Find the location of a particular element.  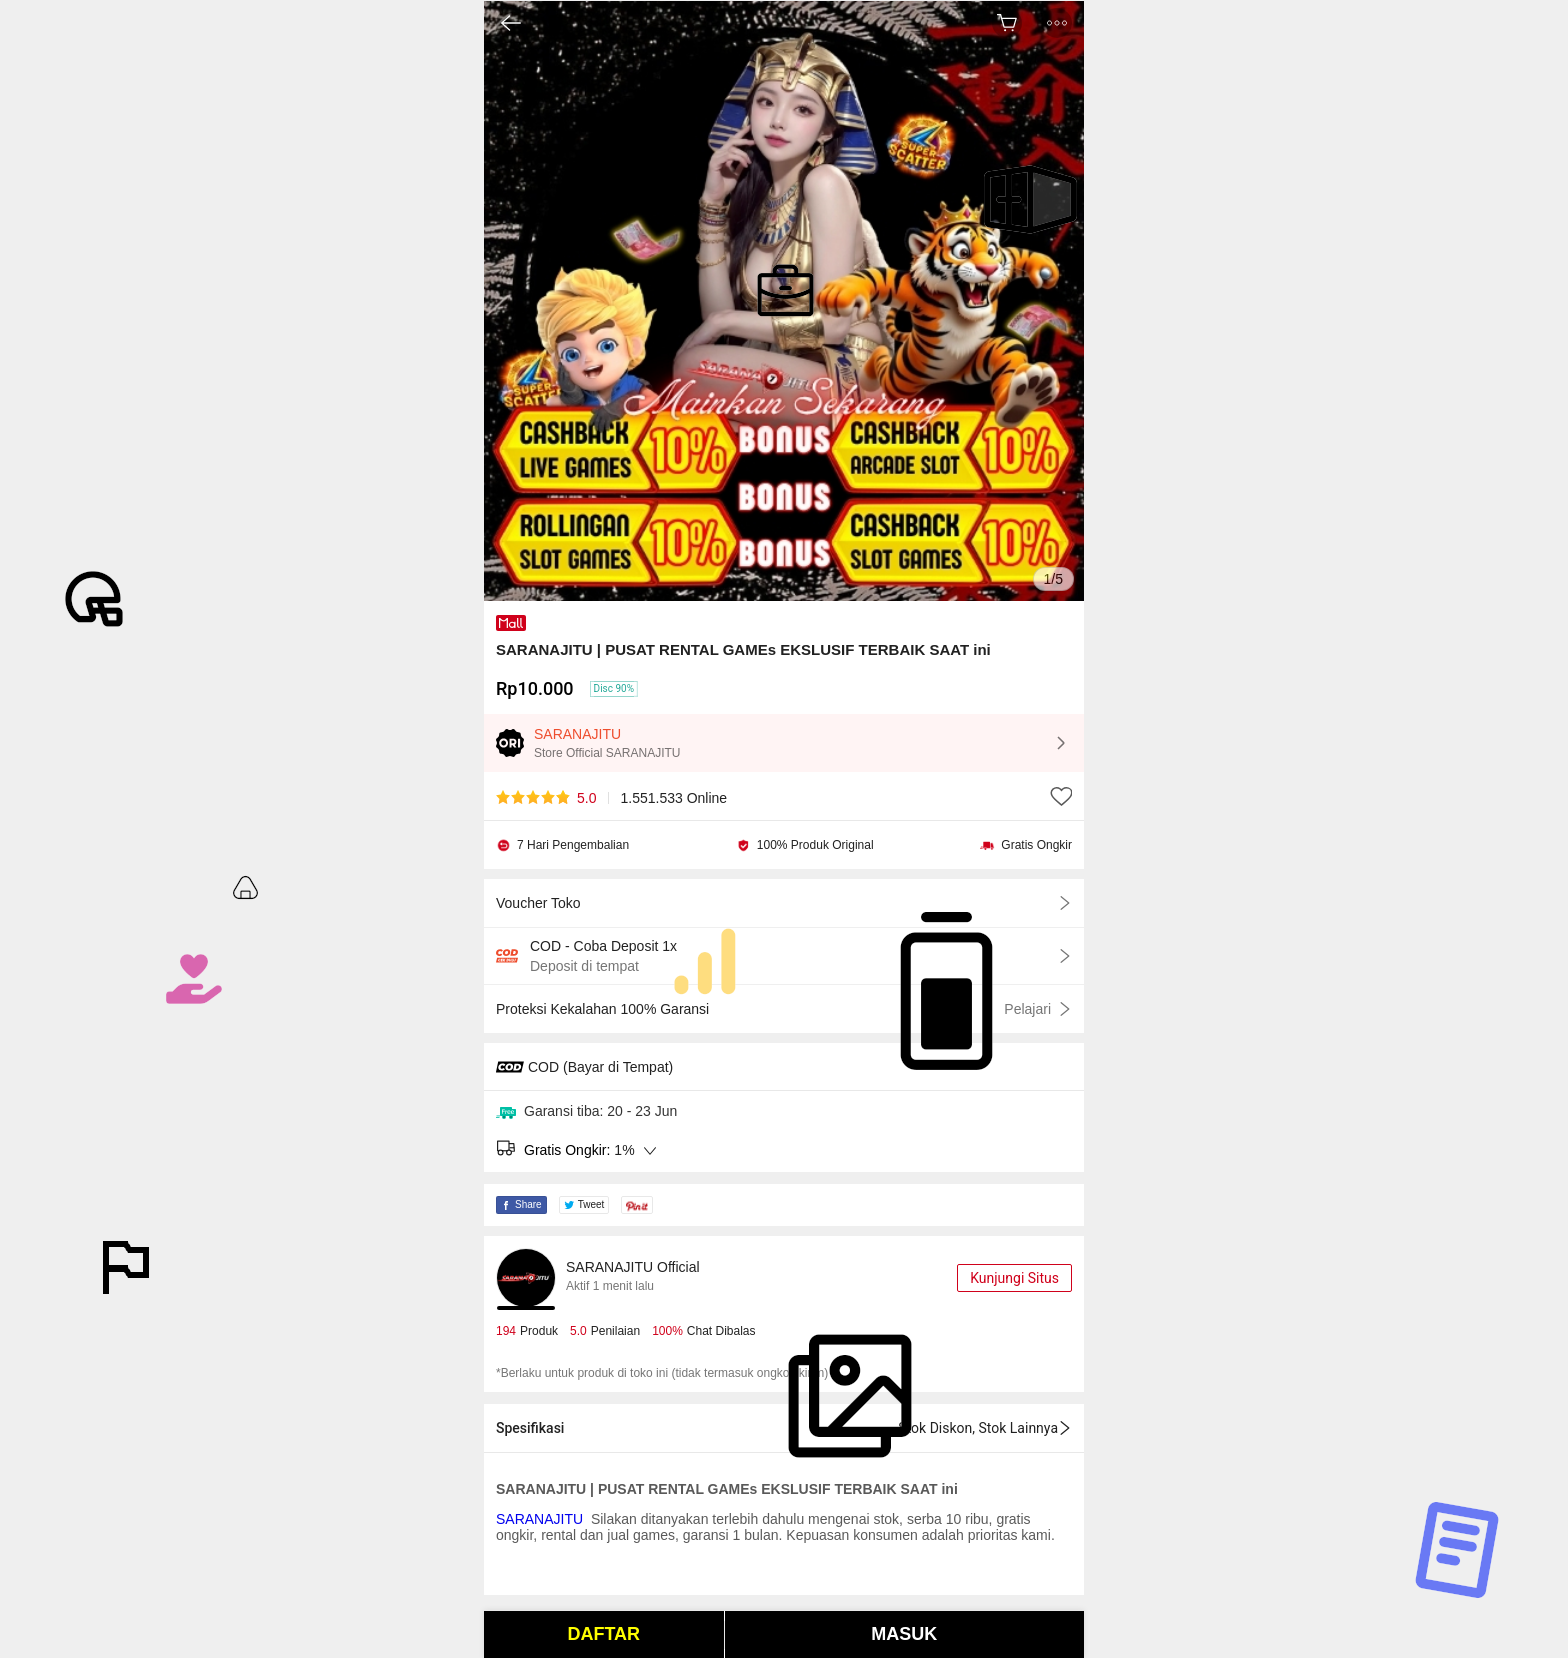

browse japanese food options is located at coordinates (245, 887).